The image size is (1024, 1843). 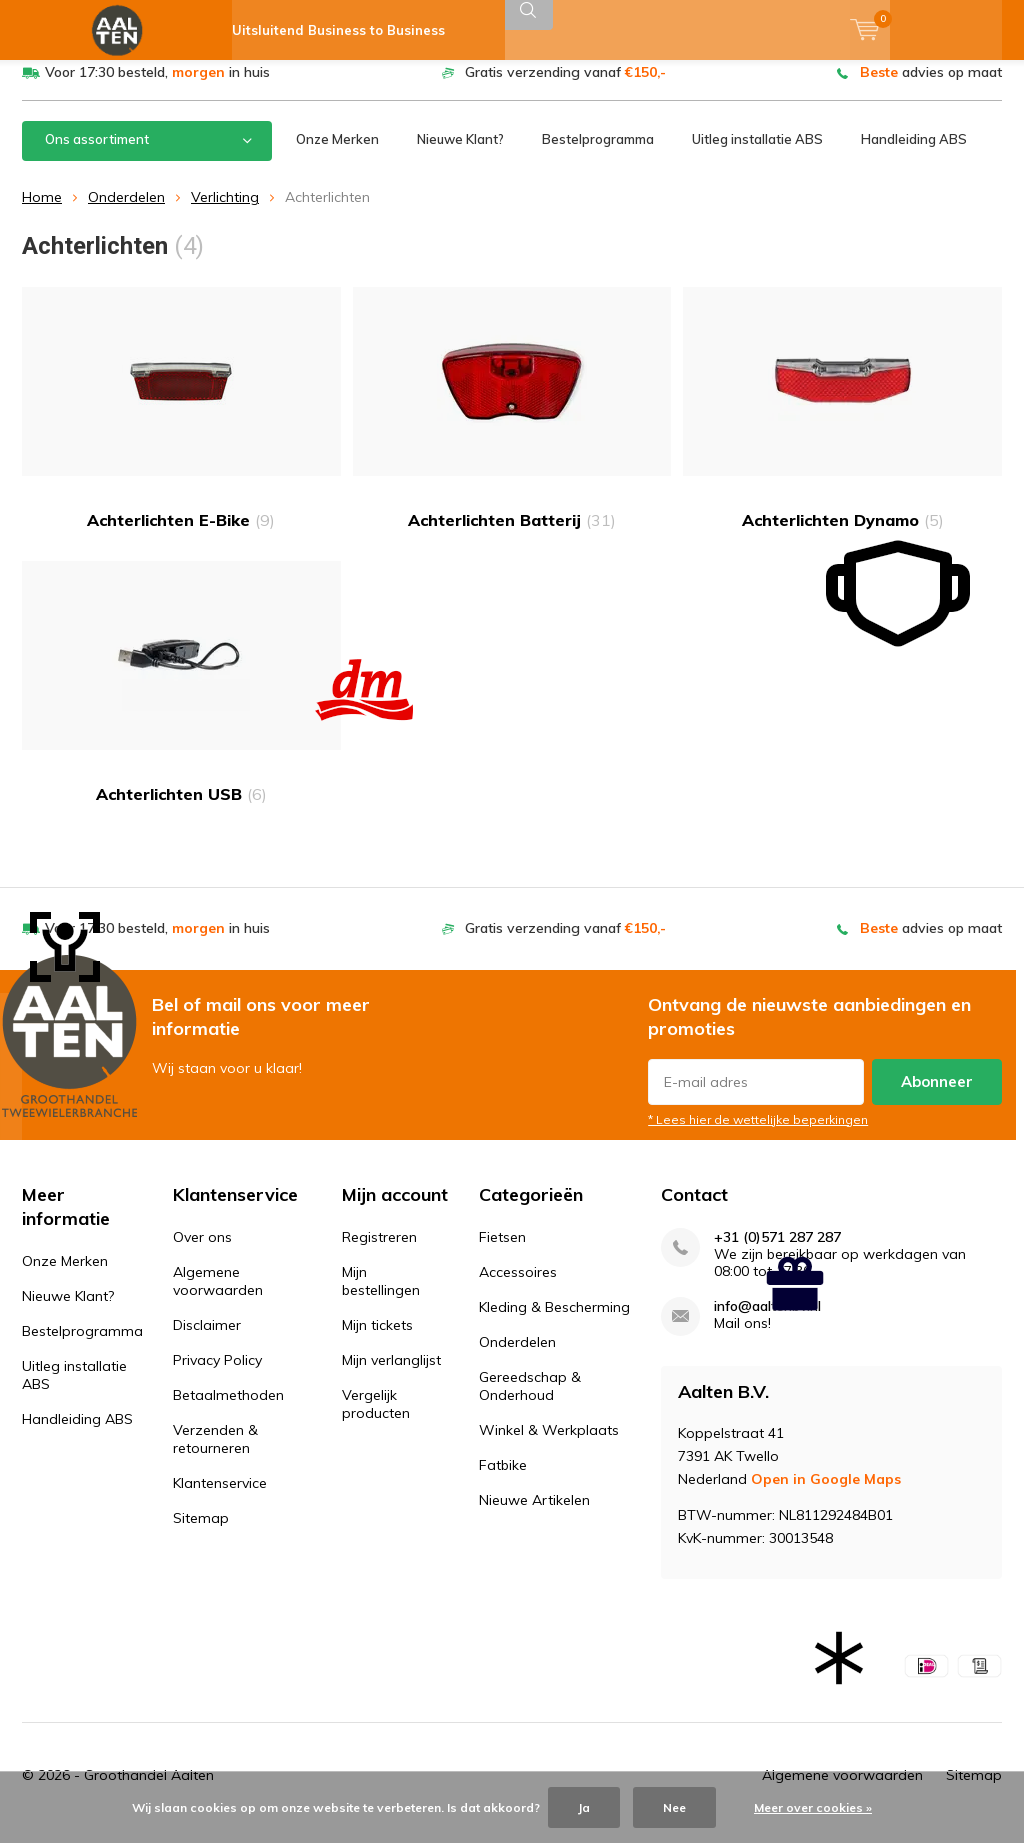 What do you see at coordinates (839, 1658) in the screenshot?
I see `indicates a required field in a form` at bounding box center [839, 1658].